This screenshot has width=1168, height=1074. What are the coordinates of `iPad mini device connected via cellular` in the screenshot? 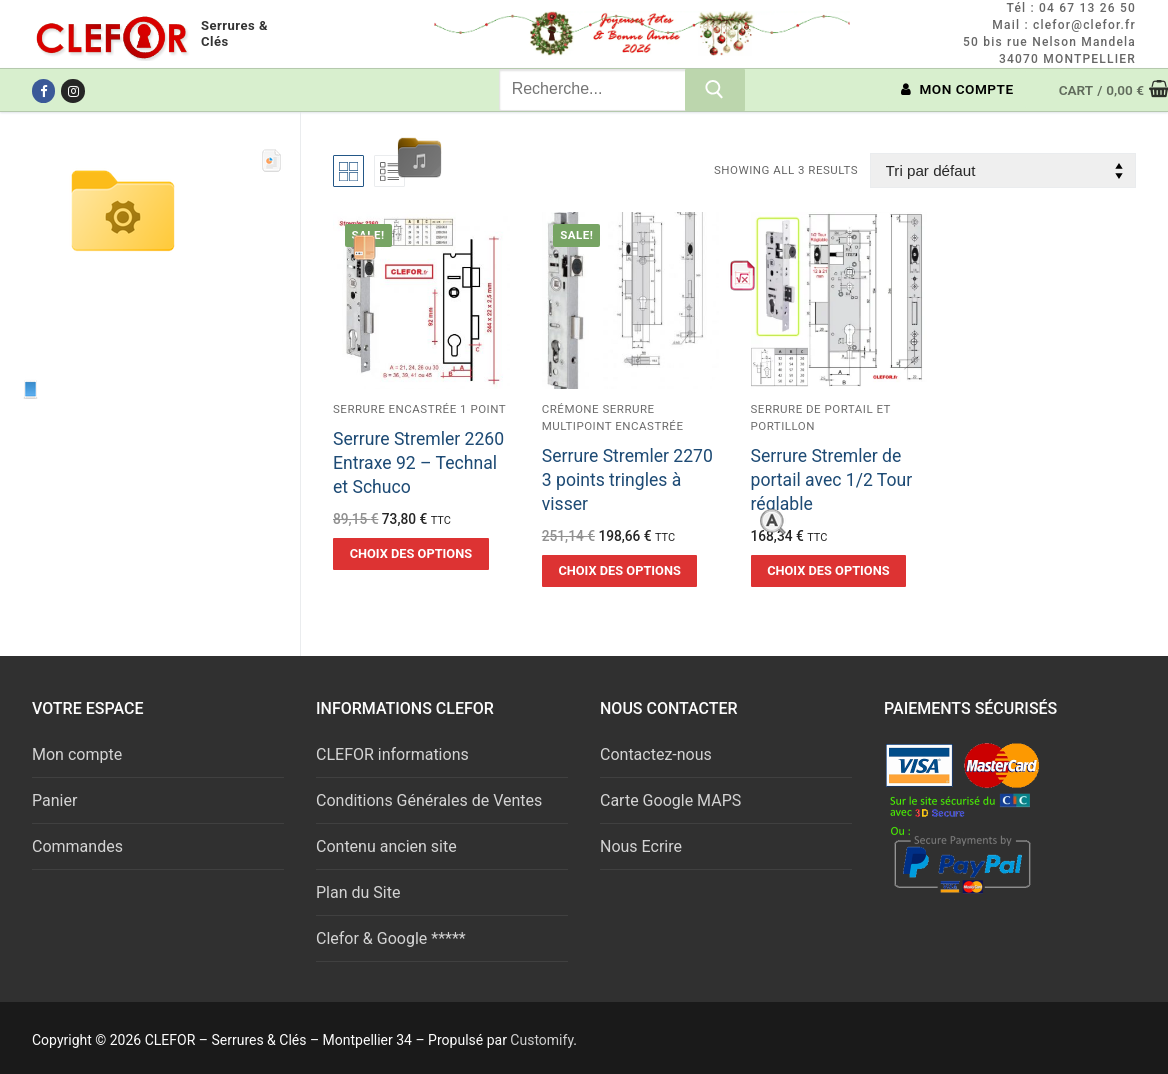 It's located at (30, 387).